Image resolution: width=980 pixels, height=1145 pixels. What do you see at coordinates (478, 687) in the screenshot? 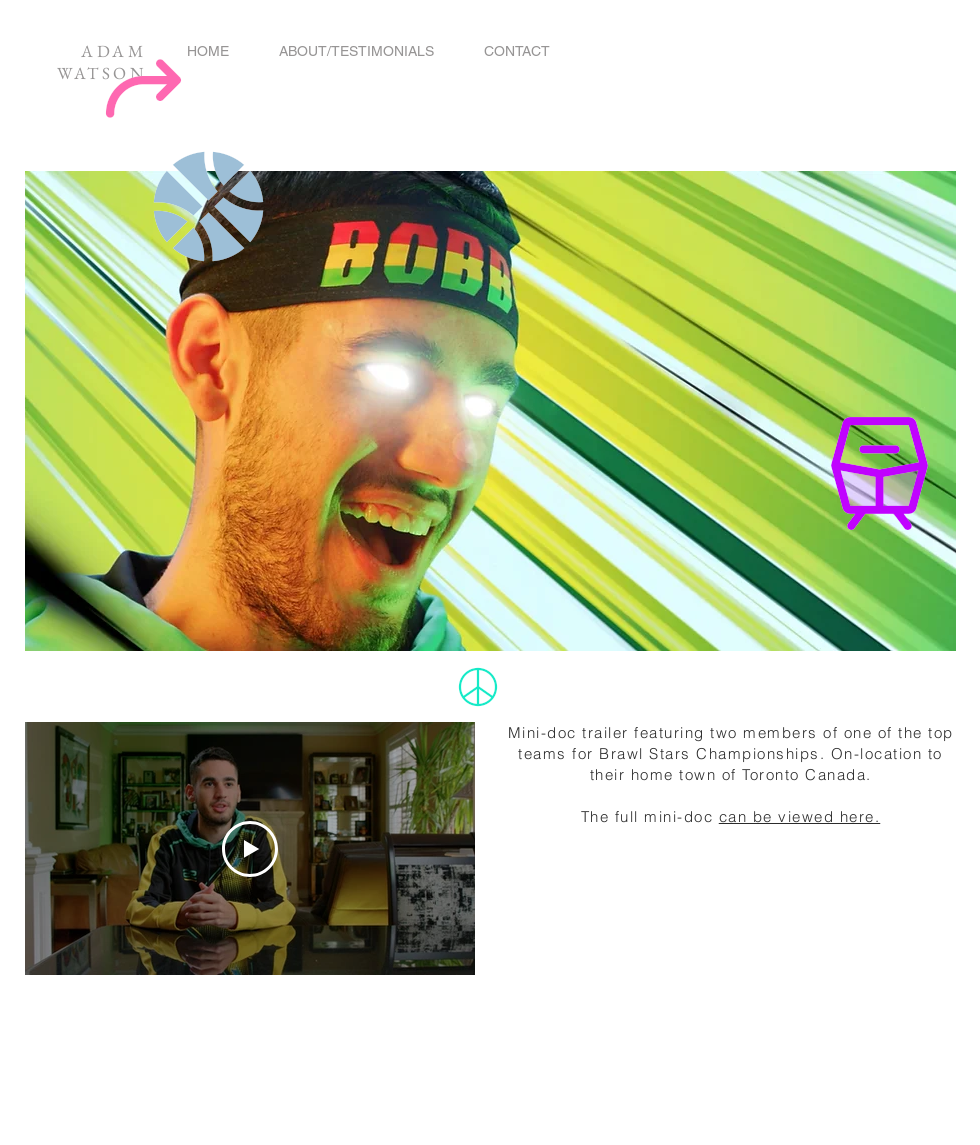
I see `peace symbol indicator` at bounding box center [478, 687].